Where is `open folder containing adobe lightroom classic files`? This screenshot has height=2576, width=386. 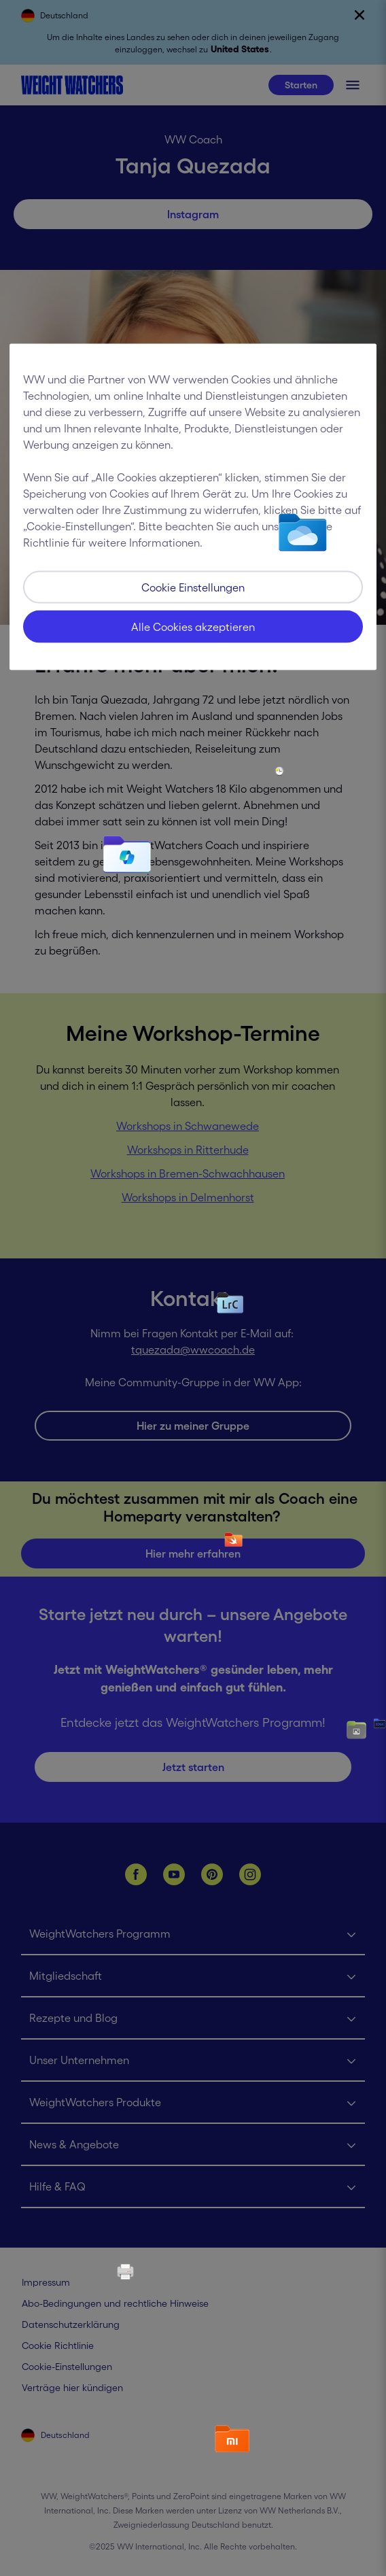
open folder containing adobe lightroom classic files is located at coordinates (230, 1303).